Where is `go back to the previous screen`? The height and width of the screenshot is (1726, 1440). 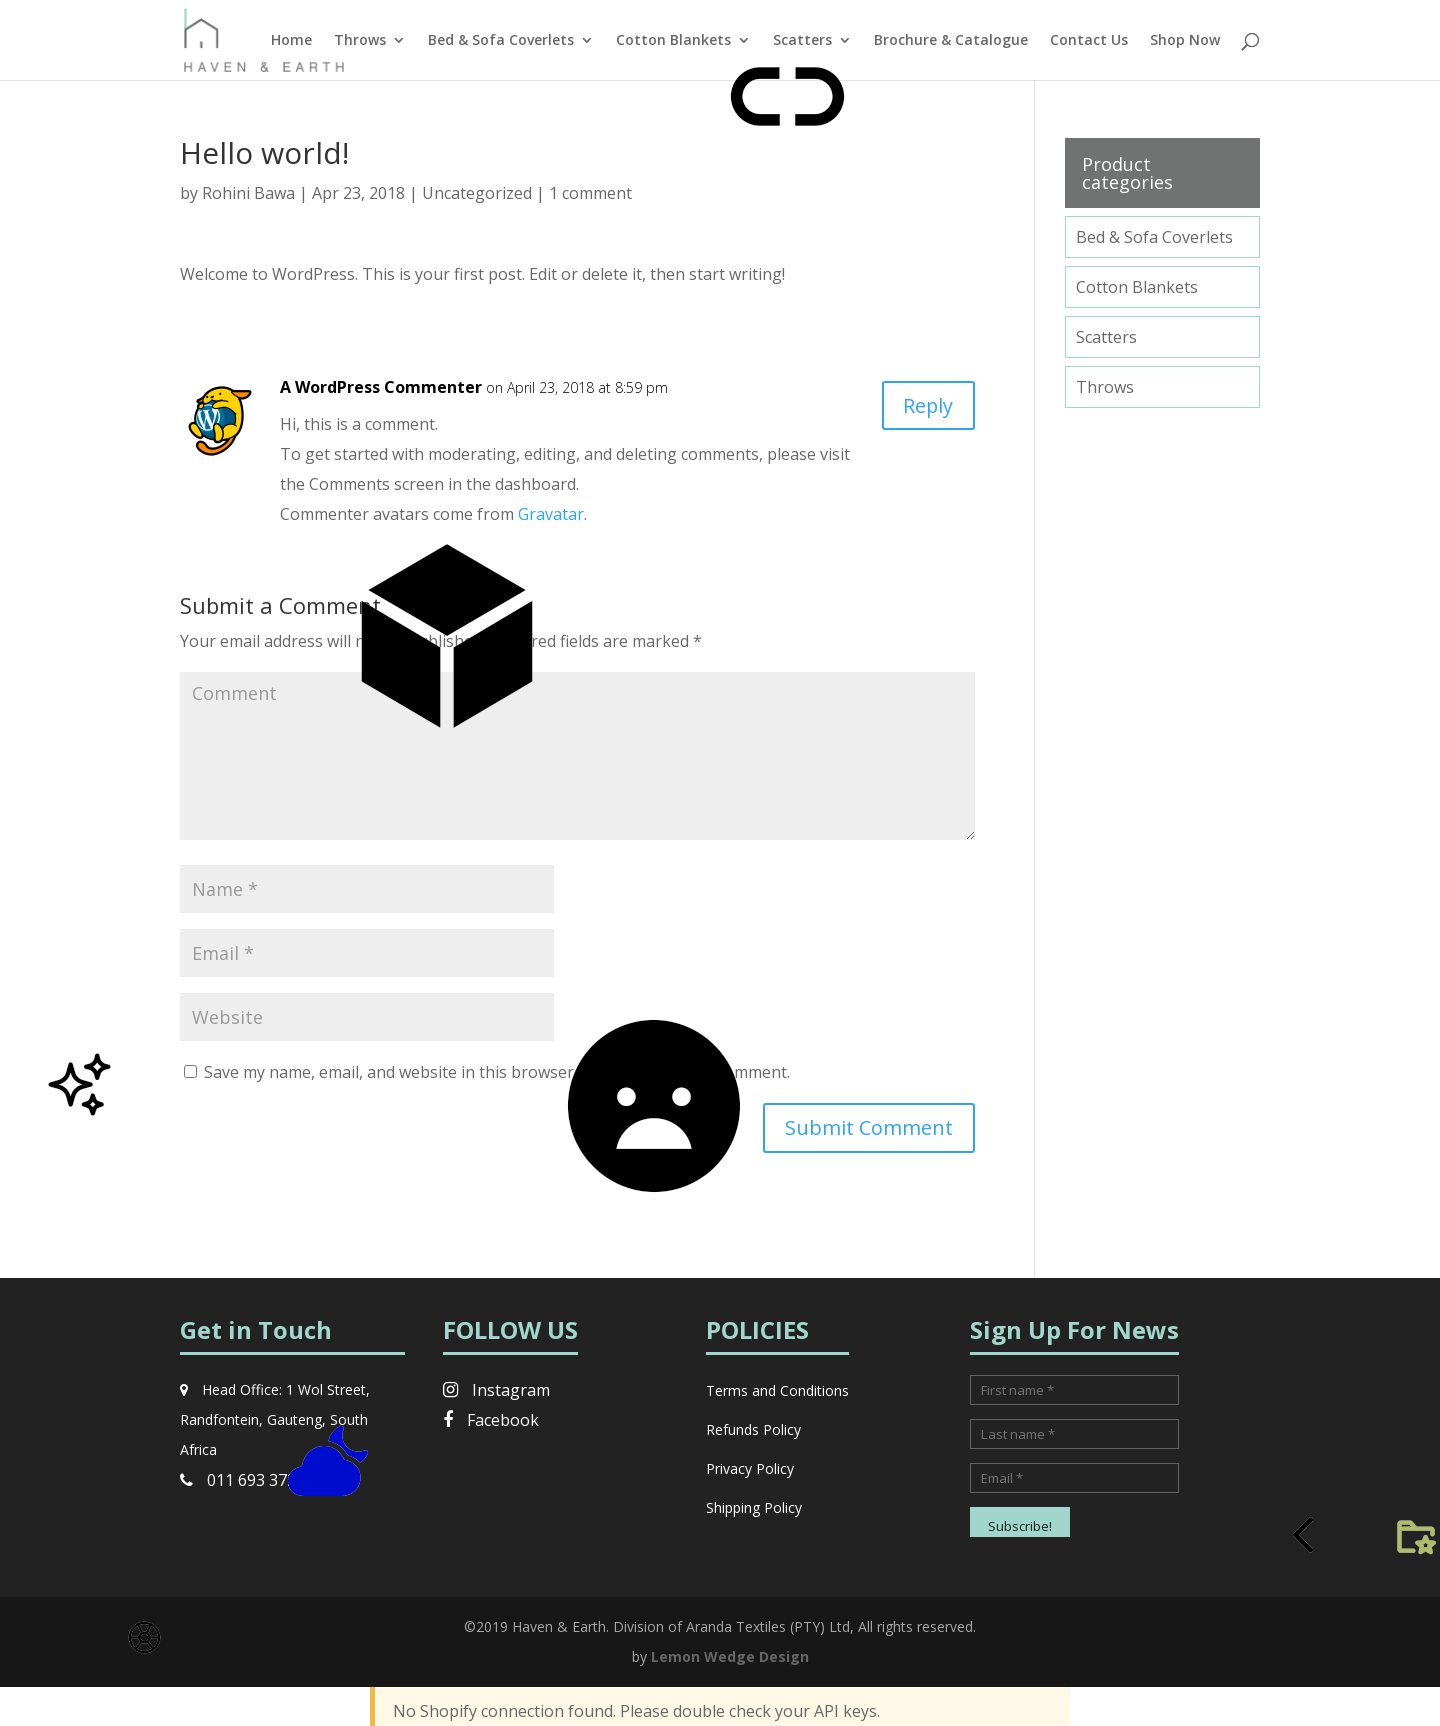
go back to the previous screen is located at coordinates (1303, 1535).